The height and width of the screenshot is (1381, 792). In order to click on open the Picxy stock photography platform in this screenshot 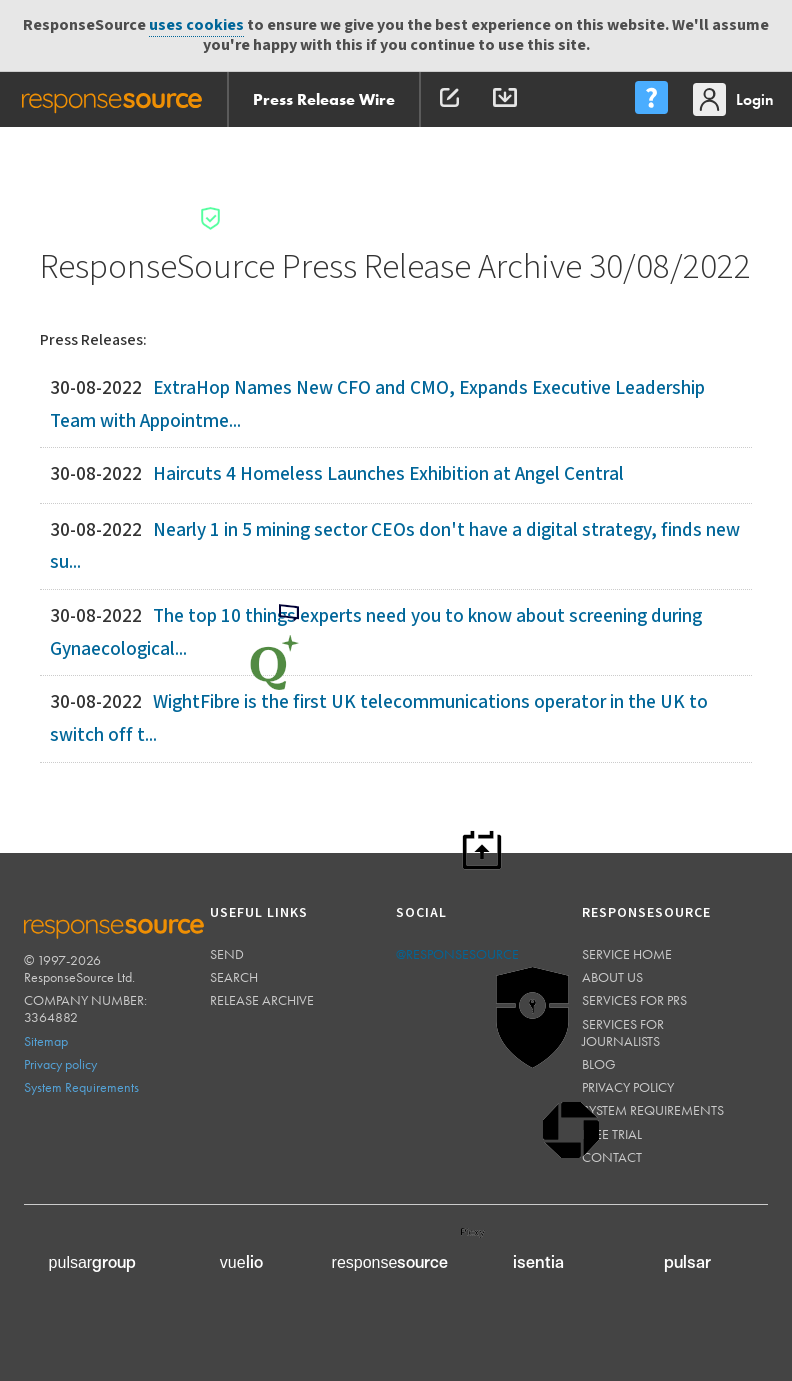, I will do `click(473, 1233)`.